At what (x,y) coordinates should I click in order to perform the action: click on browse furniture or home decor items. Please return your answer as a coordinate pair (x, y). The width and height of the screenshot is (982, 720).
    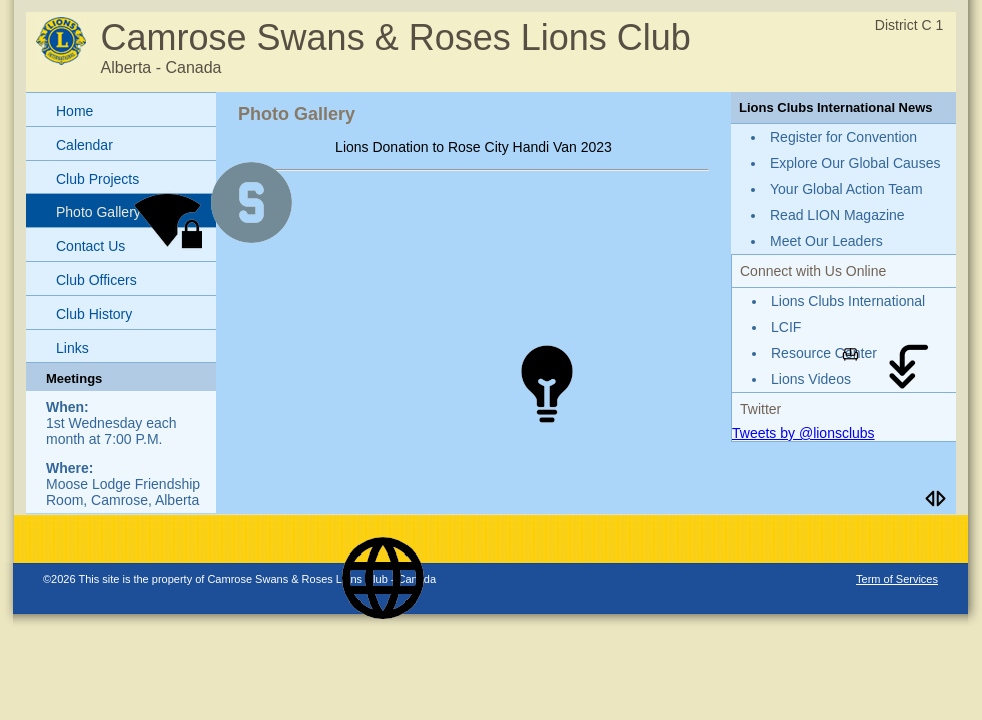
    Looking at the image, I should click on (850, 354).